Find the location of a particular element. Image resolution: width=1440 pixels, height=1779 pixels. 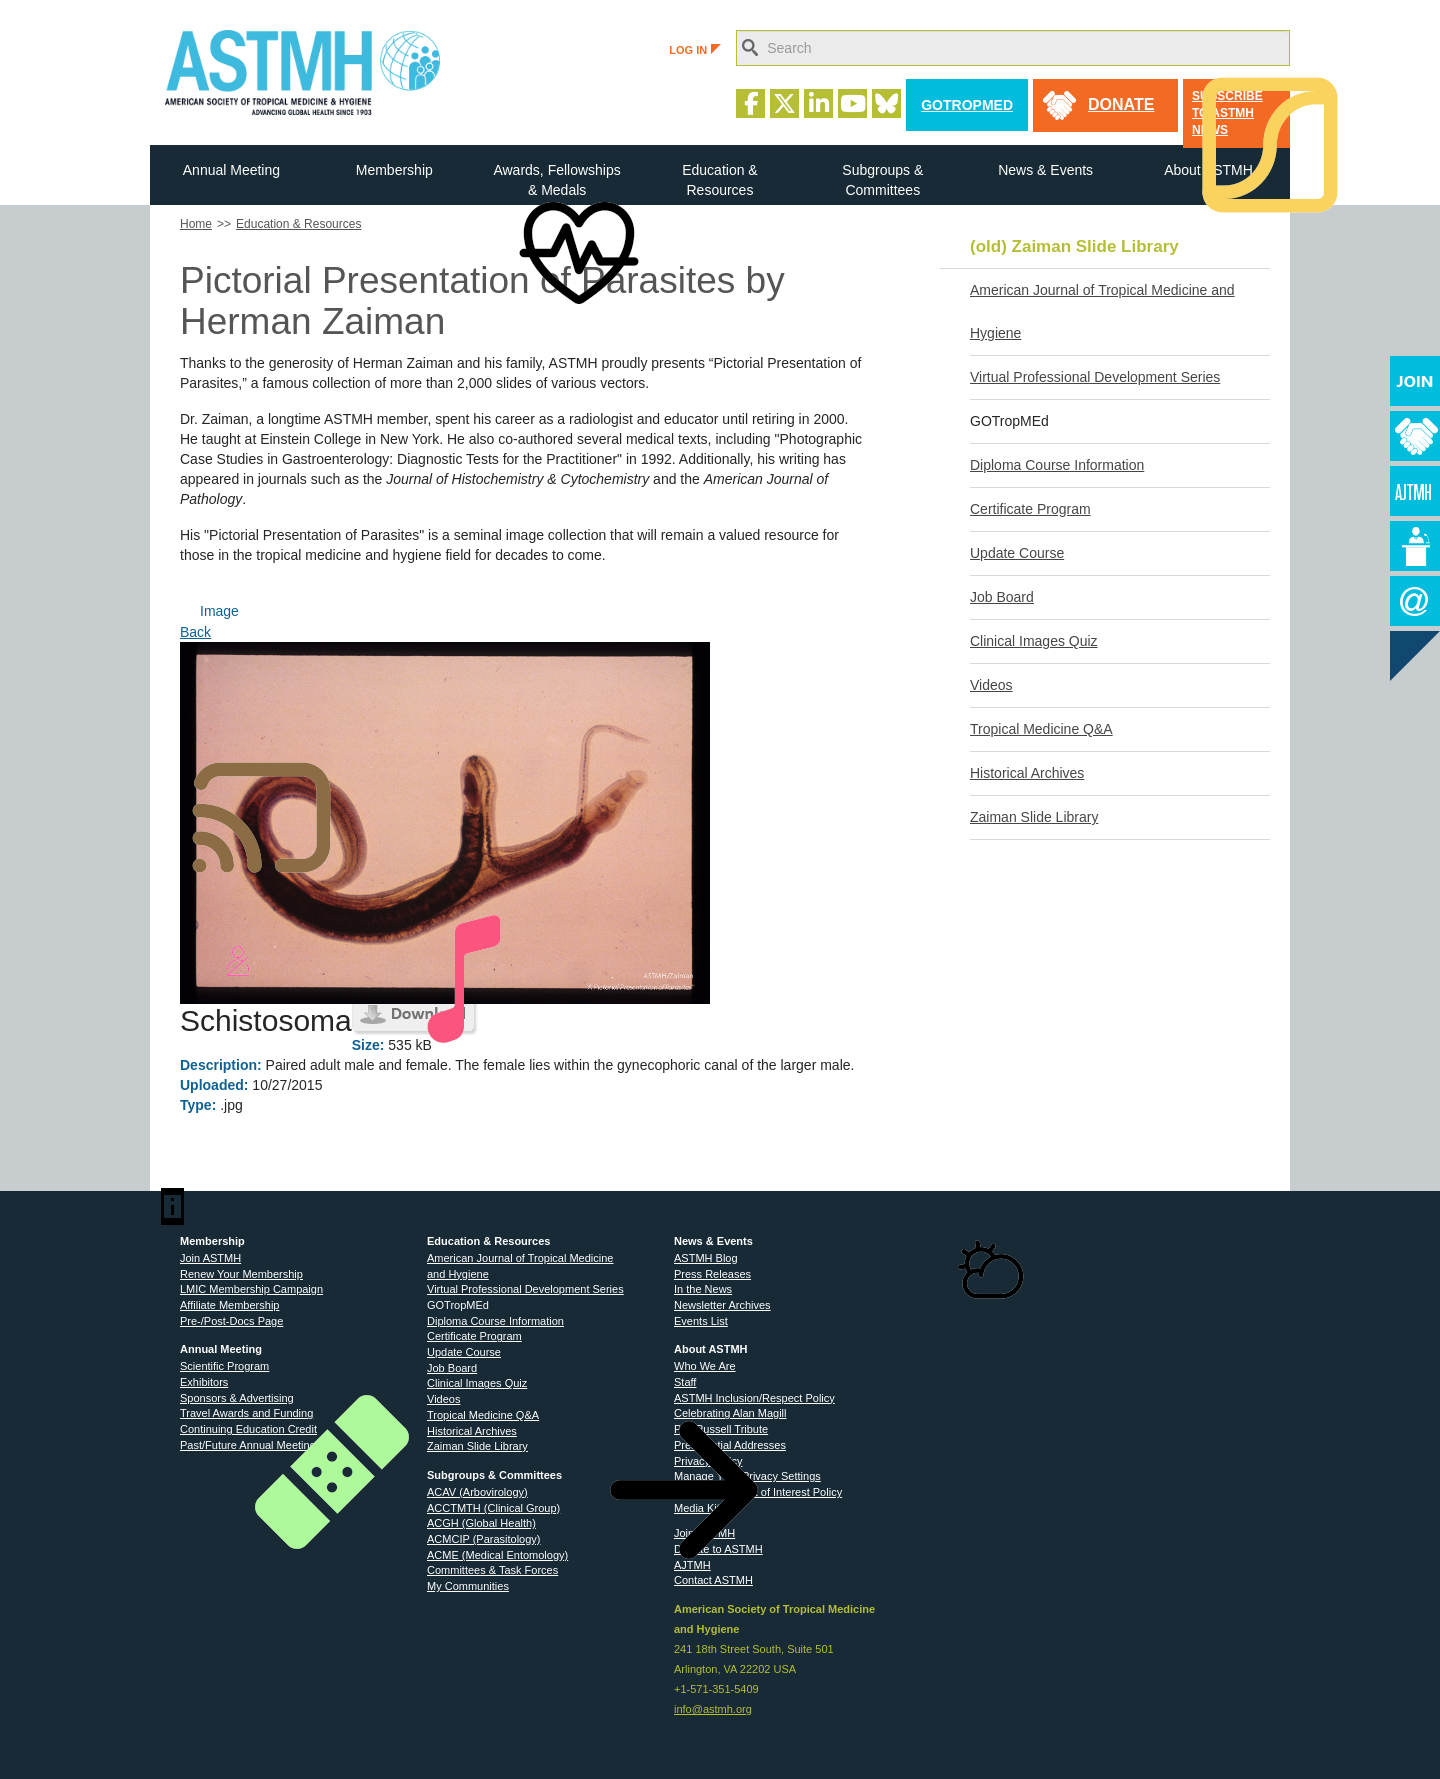

access fitness tracking features is located at coordinates (579, 253).